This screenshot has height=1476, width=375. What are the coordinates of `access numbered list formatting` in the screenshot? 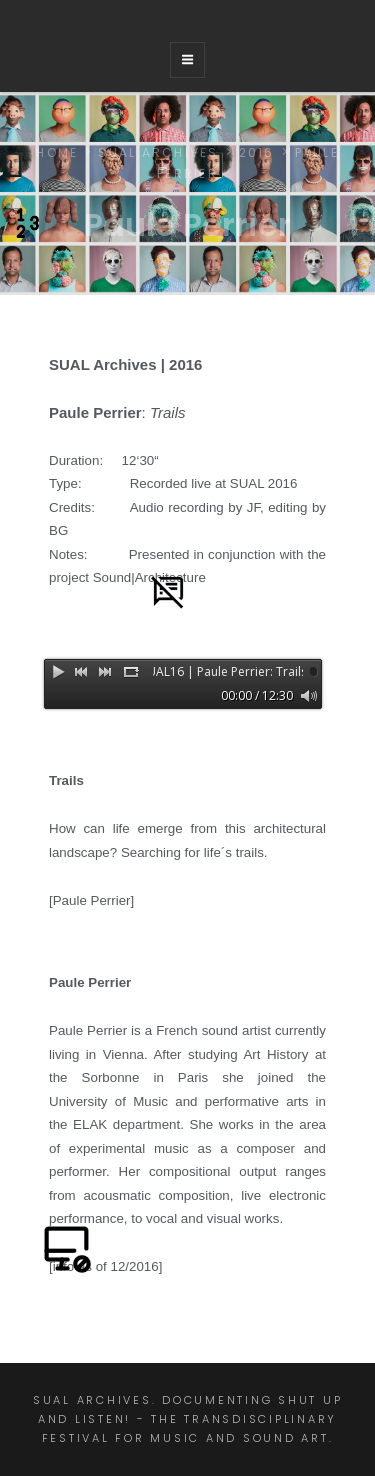 It's located at (27, 223).